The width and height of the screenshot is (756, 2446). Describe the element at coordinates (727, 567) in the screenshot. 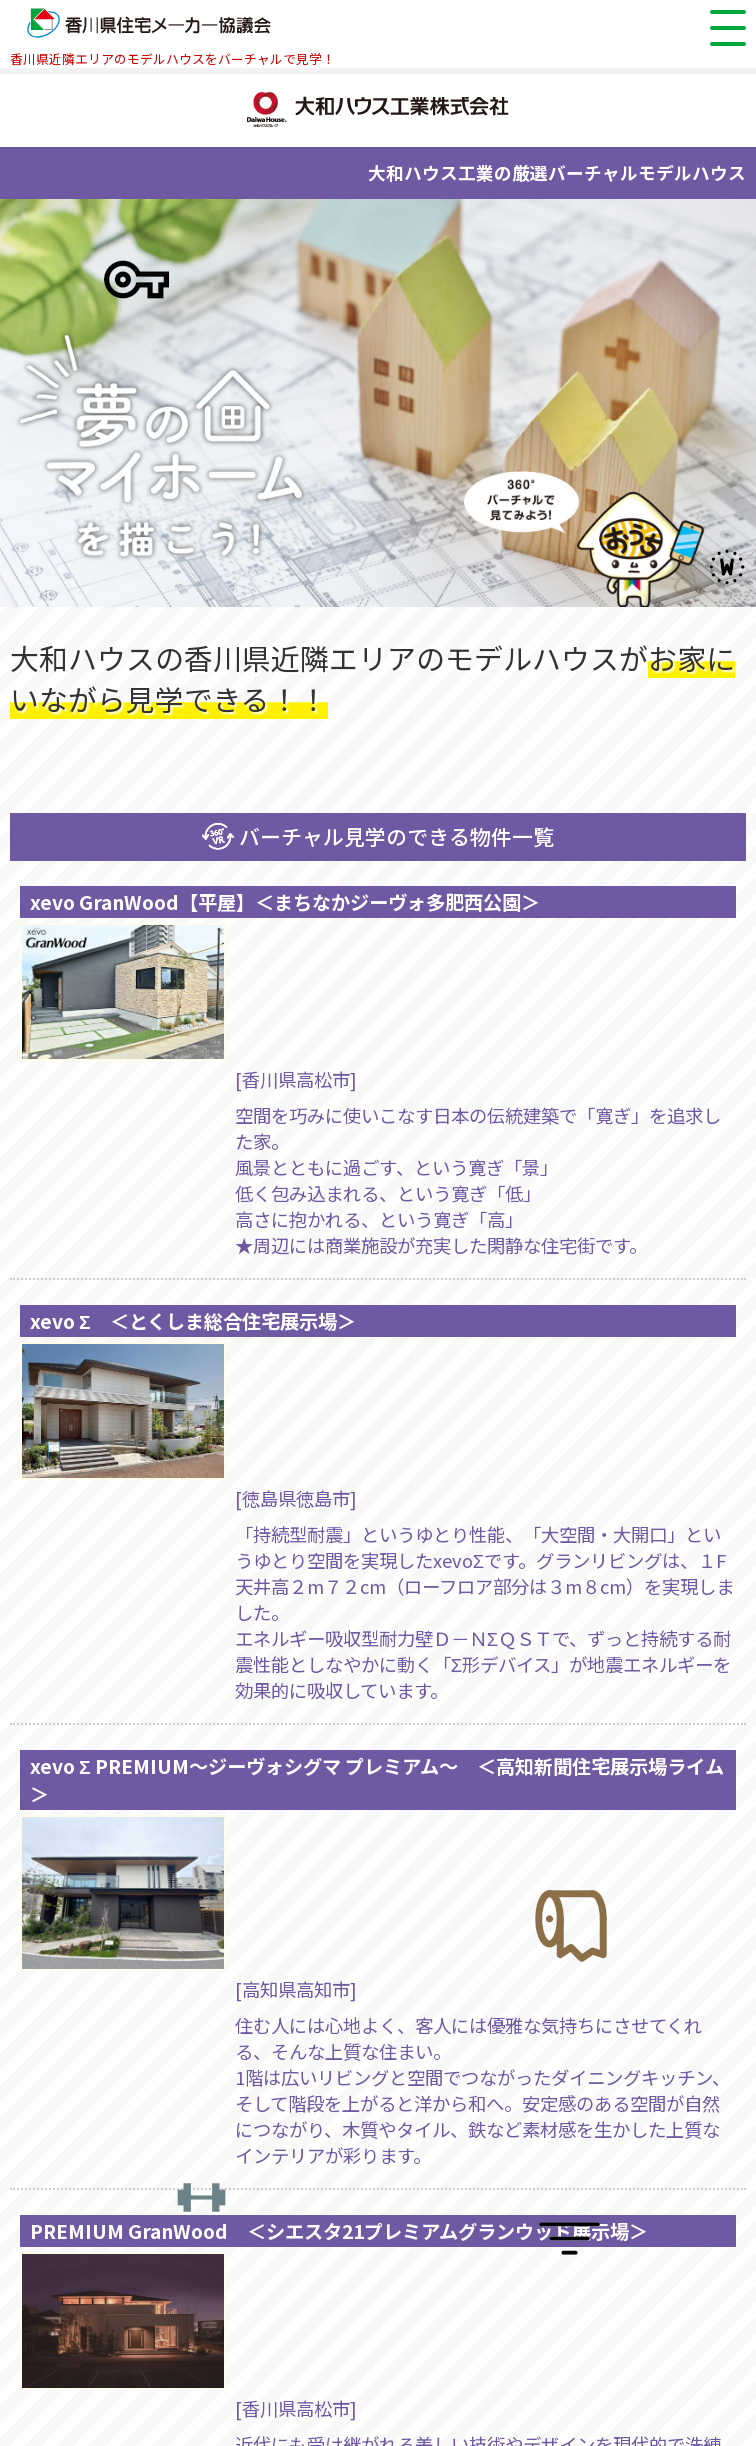

I see `indicates a draft or pending status for an item starting with "W"` at that location.